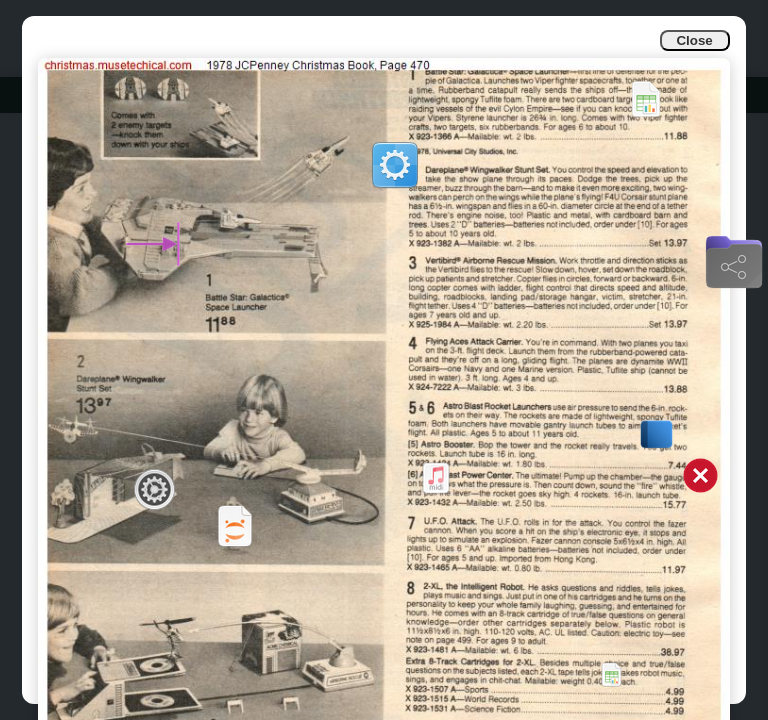 The height and width of the screenshot is (720, 768). What do you see at coordinates (436, 478) in the screenshot?
I see `a midi audio file` at bounding box center [436, 478].